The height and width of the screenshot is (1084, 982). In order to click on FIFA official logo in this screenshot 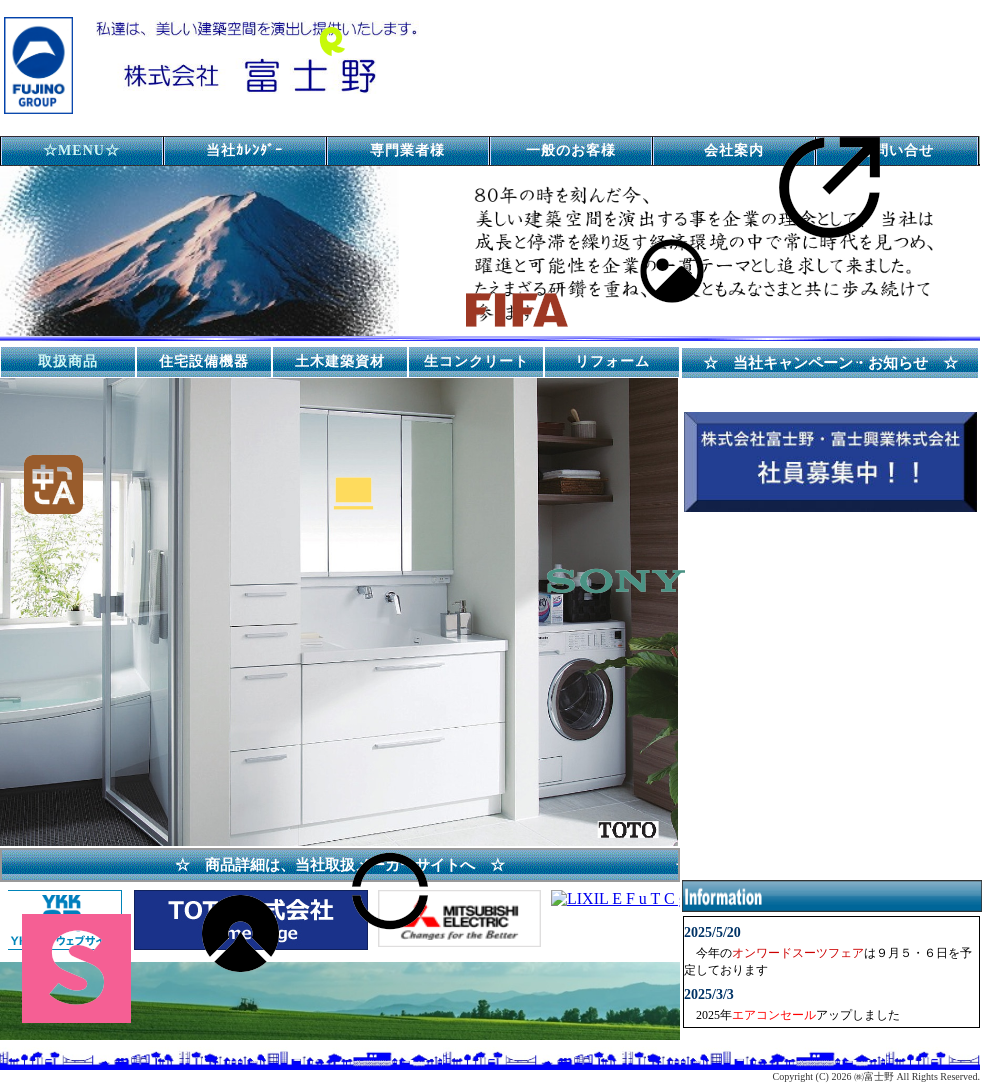, I will do `click(517, 310)`.